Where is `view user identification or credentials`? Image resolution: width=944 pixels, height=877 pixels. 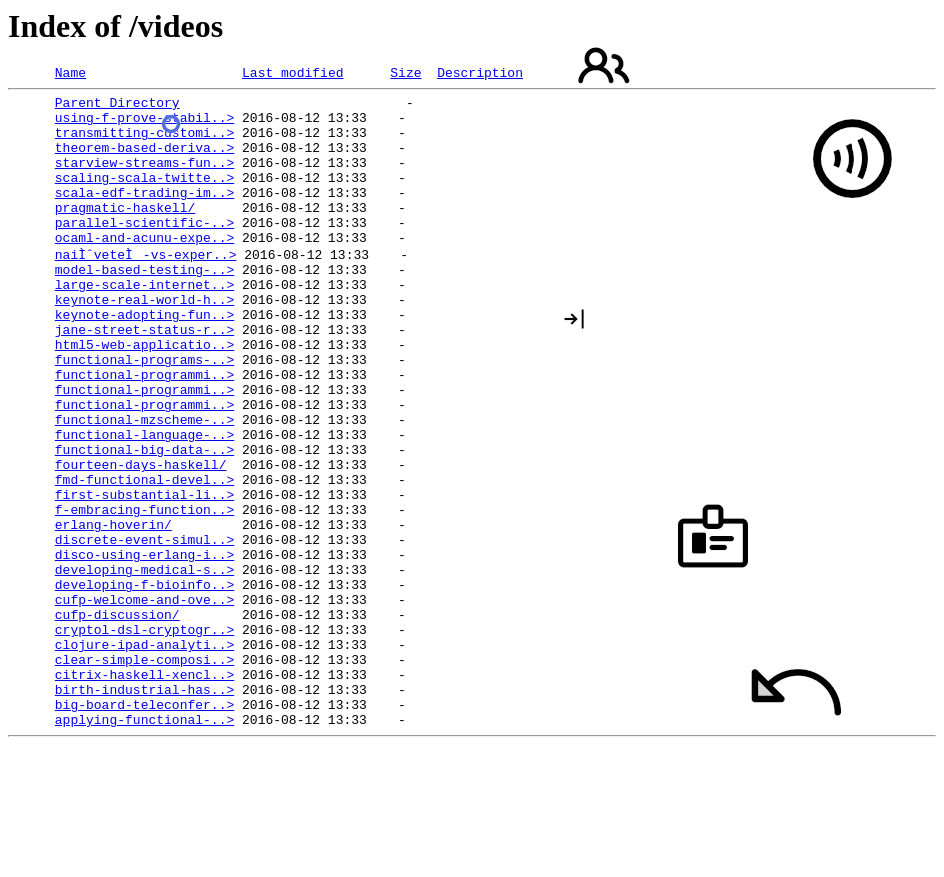
view user identification or credentials is located at coordinates (713, 536).